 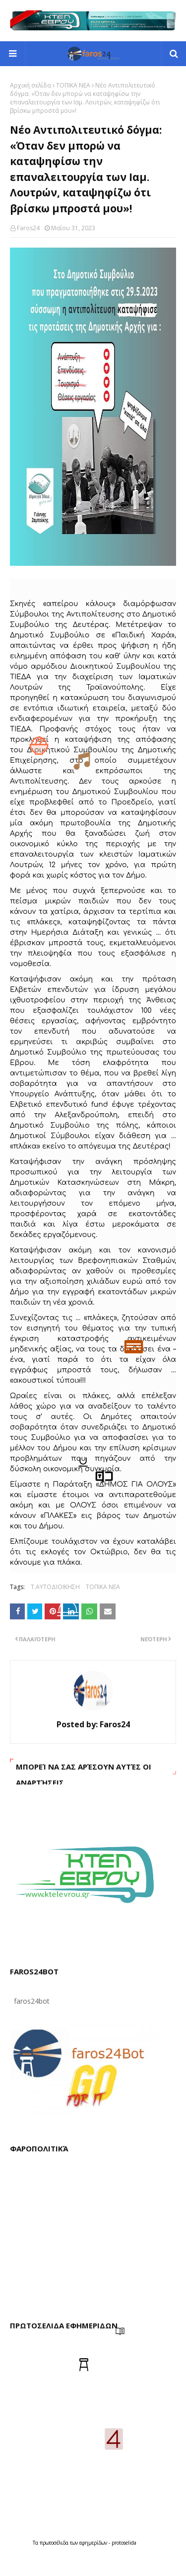 I want to click on view food or meal options, so click(x=39, y=746).